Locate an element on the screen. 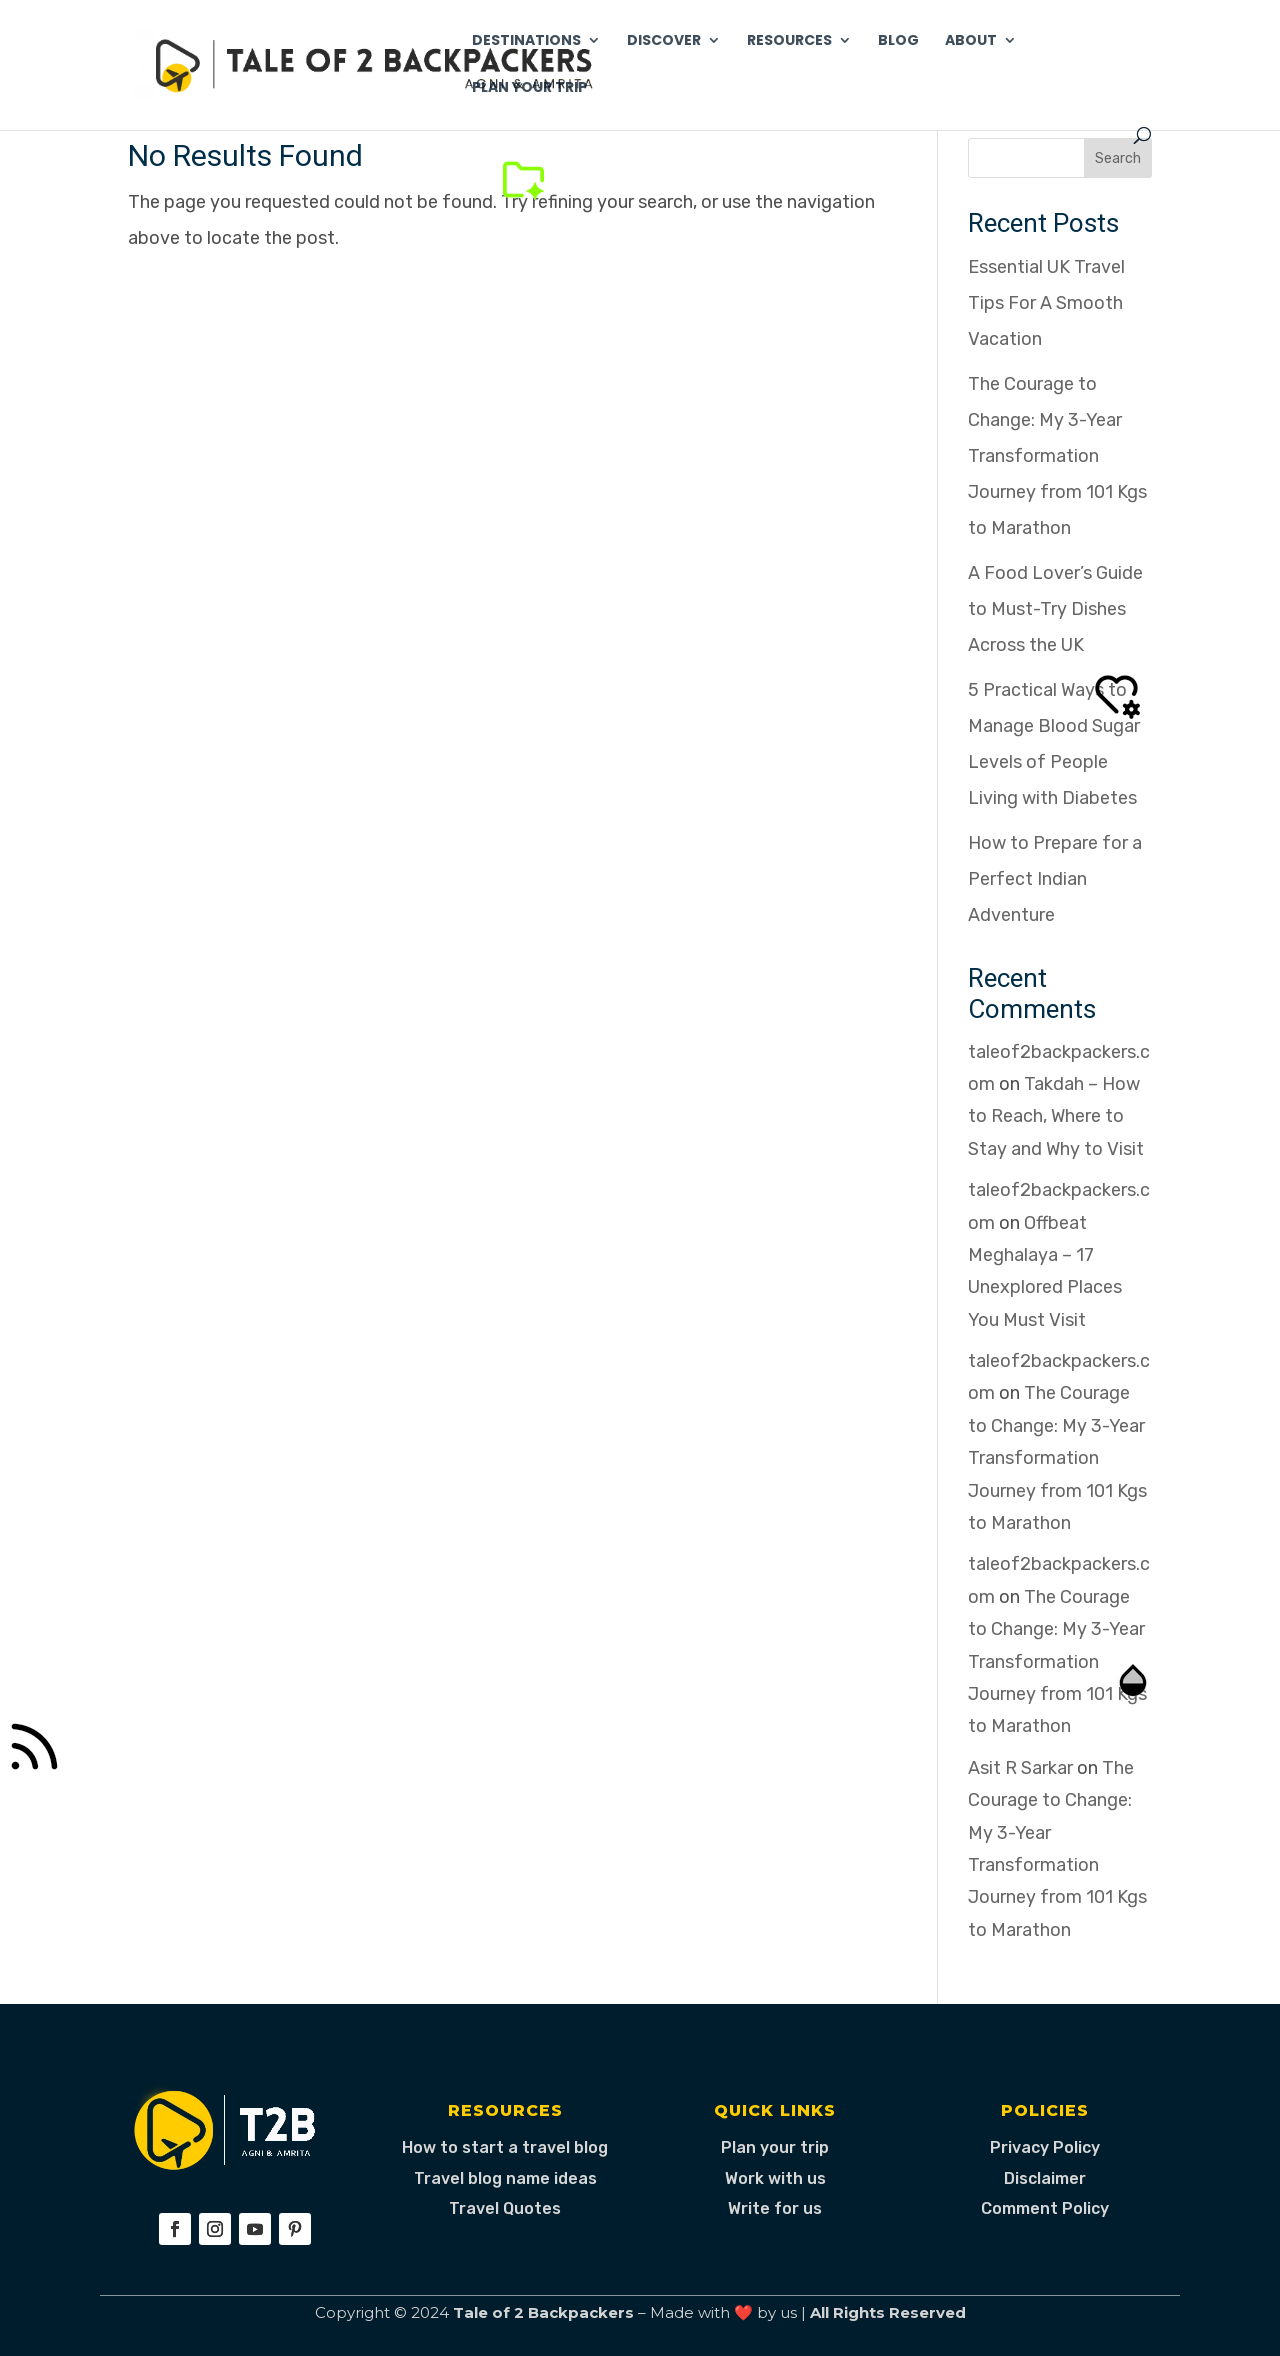  adjust opacity or transparency settings is located at coordinates (1133, 1680).